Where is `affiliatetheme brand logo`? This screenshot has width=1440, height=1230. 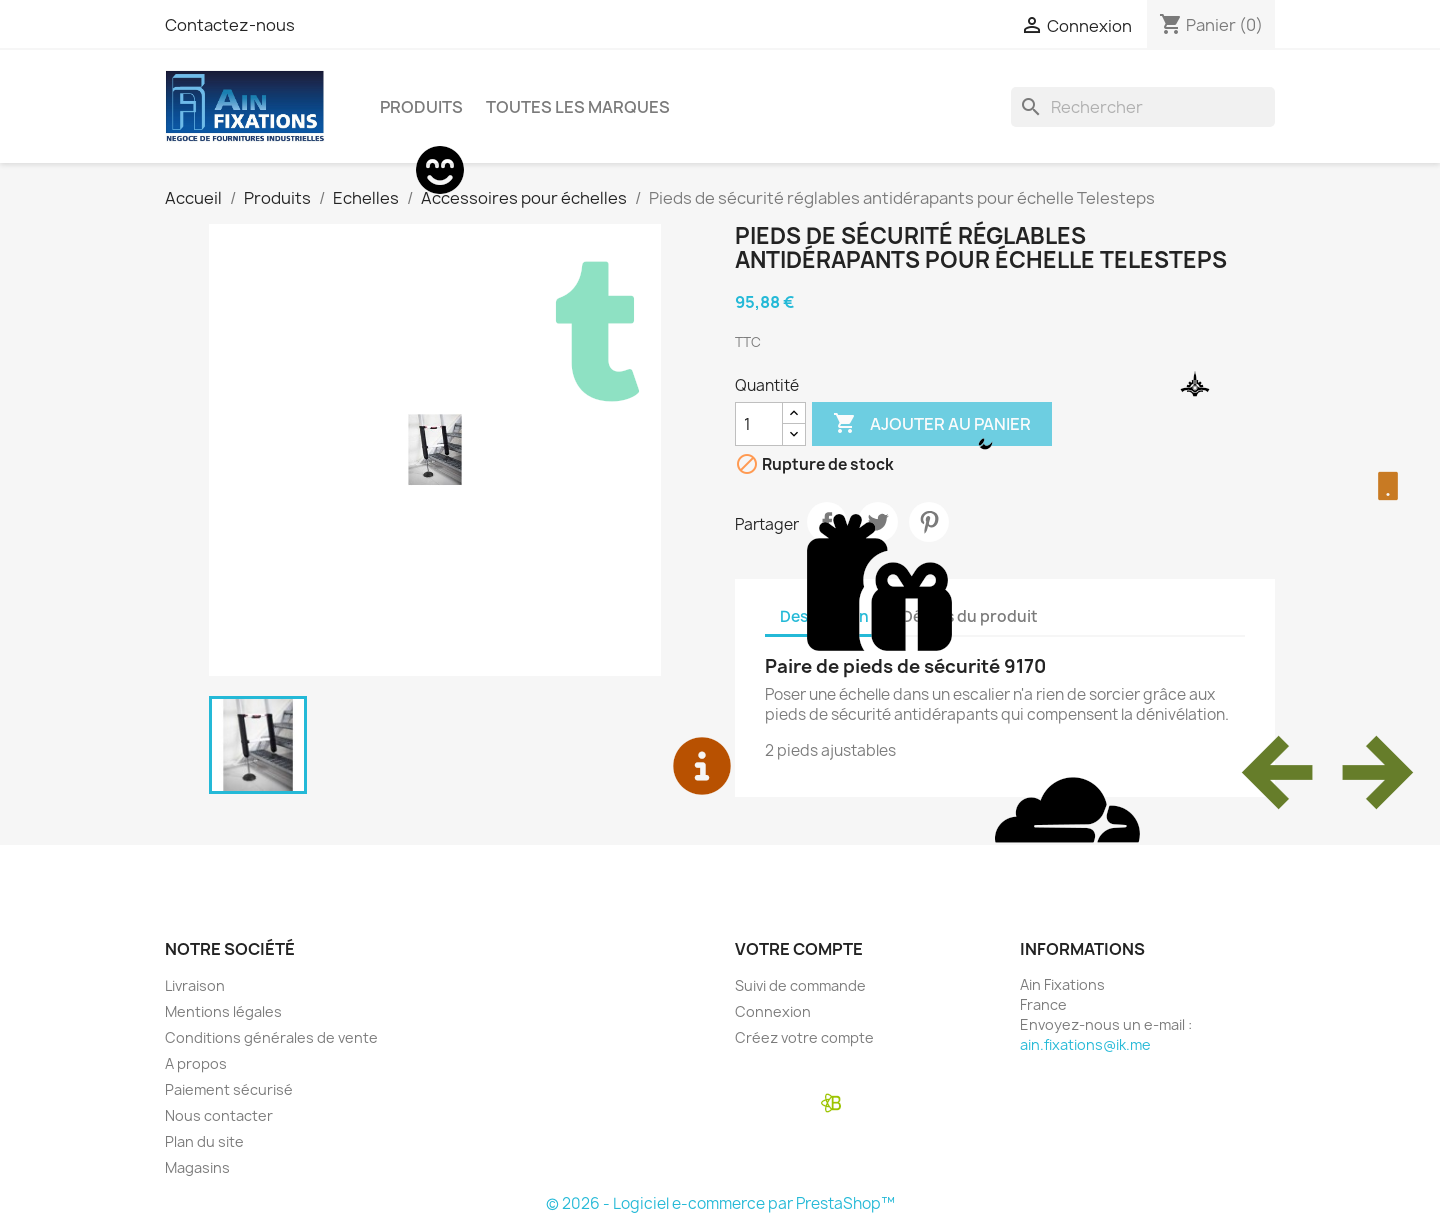 affiliatetheme brand logo is located at coordinates (985, 443).